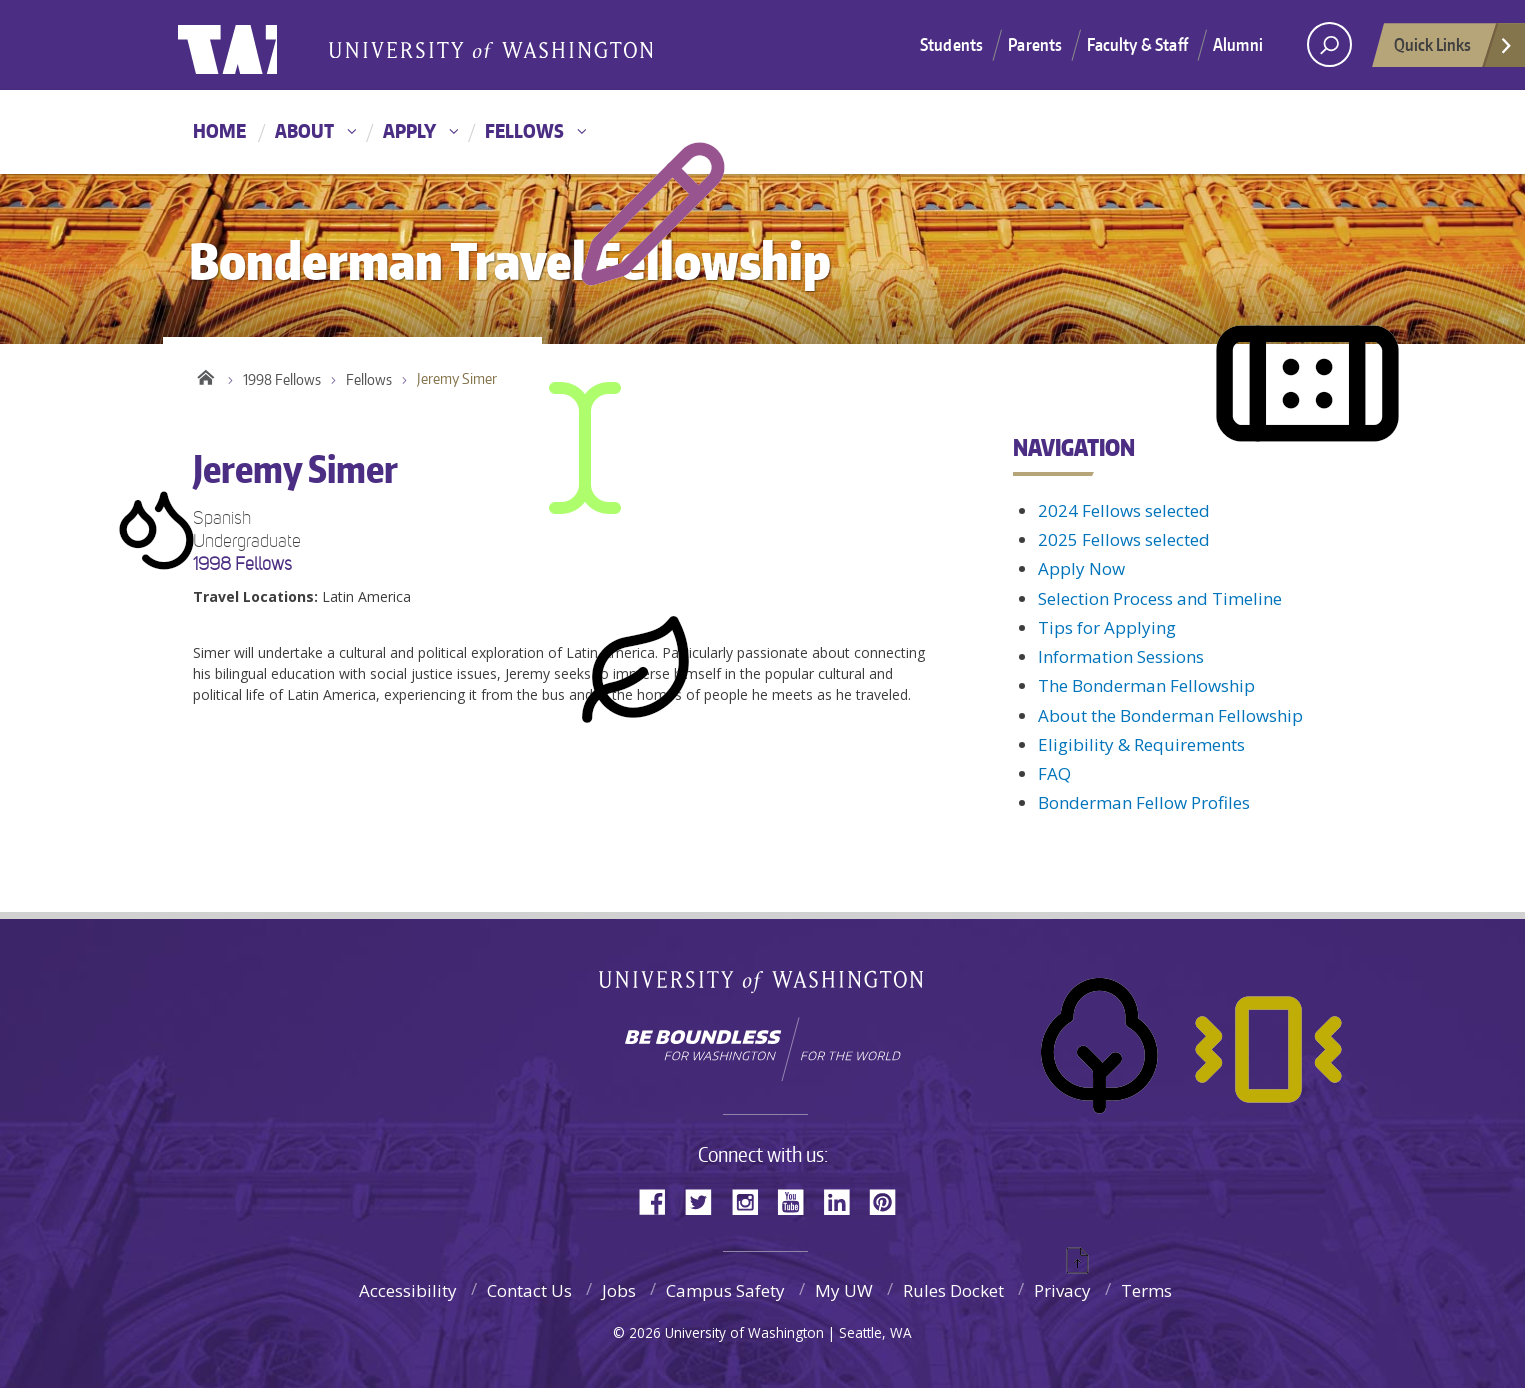 The width and height of the screenshot is (1525, 1388). I want to click on edit content or text, so click(653, 214).